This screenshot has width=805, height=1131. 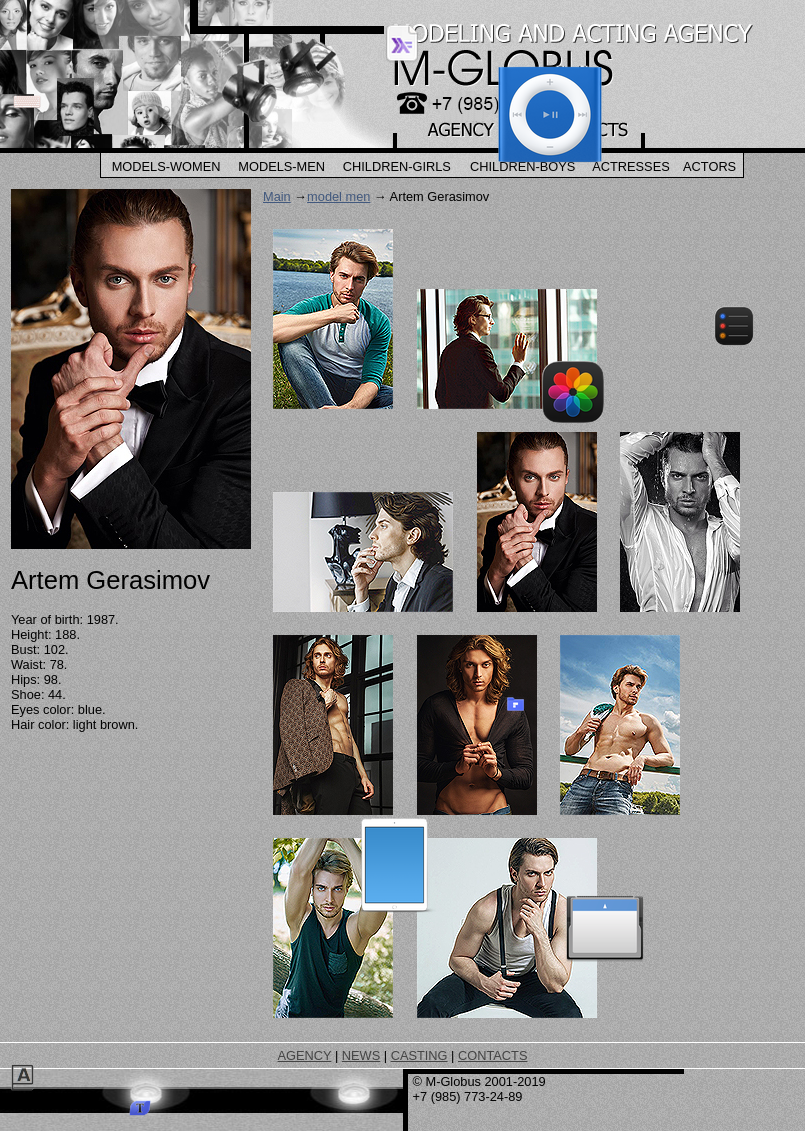 What do you see at coordinates (573, 392) in the screenshot?
I see `open the photos app` at bounding box center [573, 392].